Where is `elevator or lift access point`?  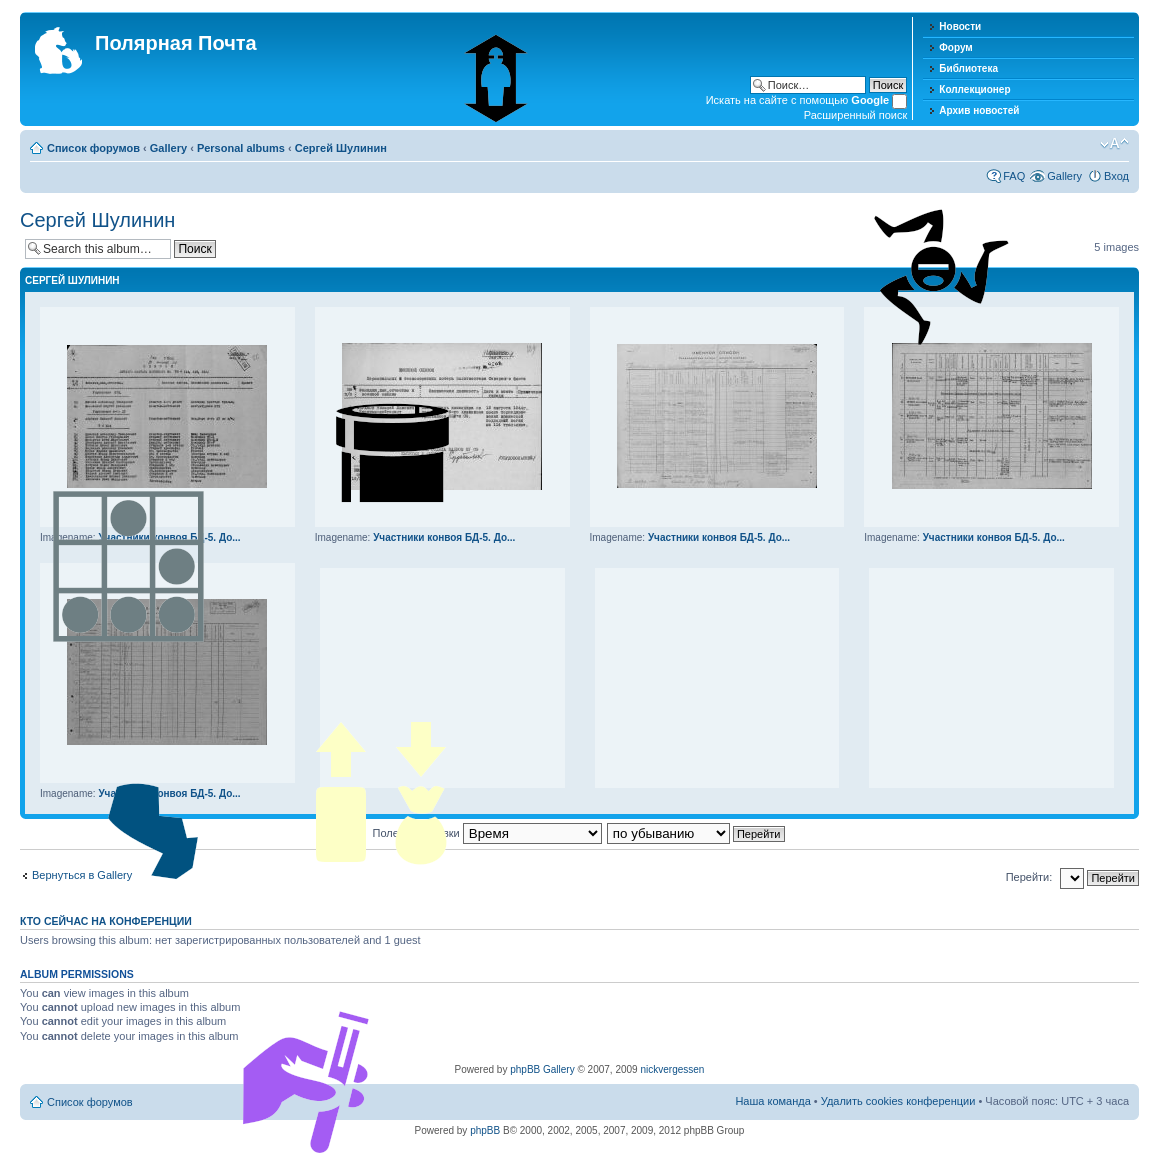 elevator or lift access point is located at coordinates (495, 77).